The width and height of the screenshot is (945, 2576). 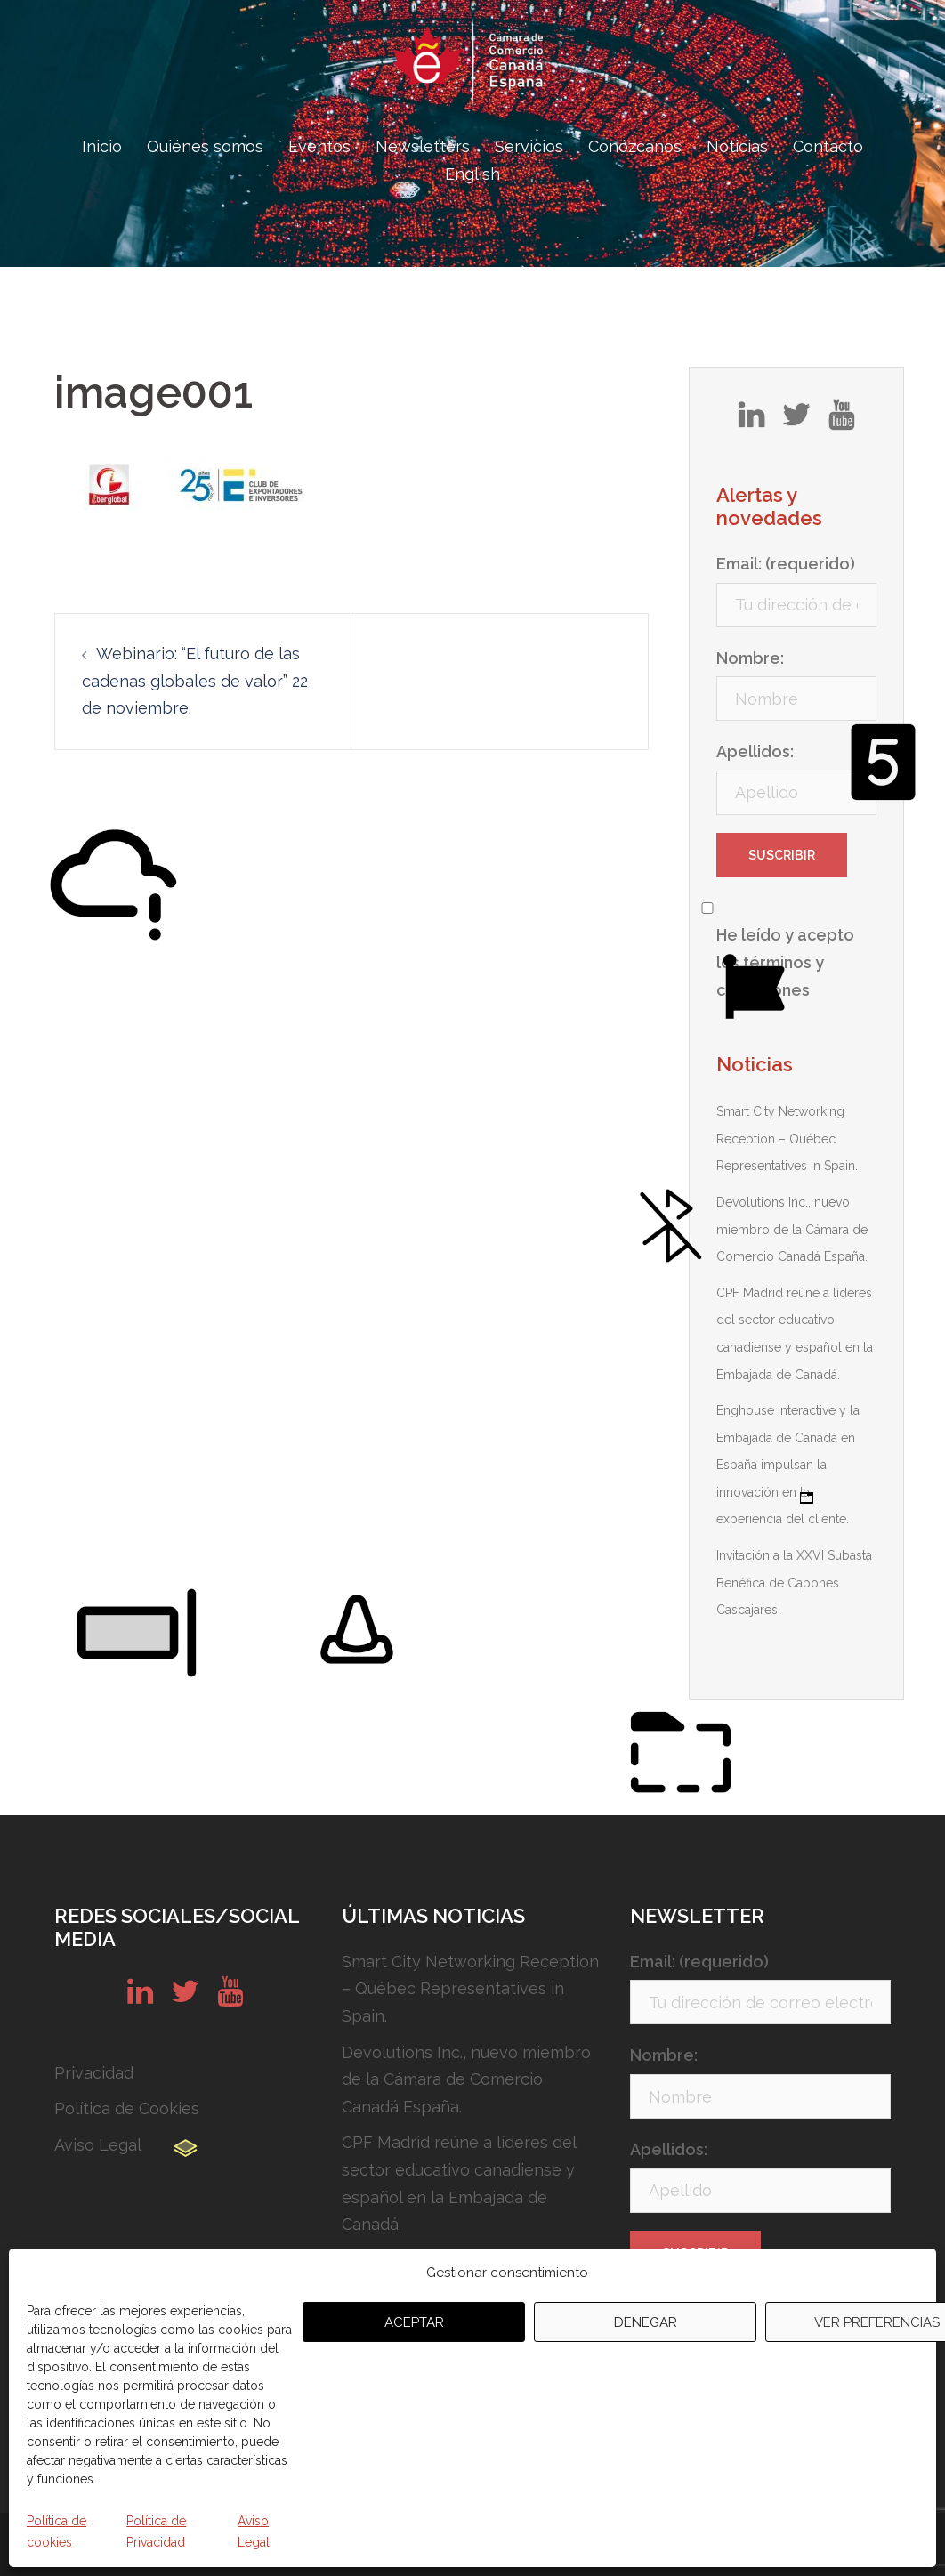 I want to click on indicates the number five in a sequence or list, so click(x=883, y=762).